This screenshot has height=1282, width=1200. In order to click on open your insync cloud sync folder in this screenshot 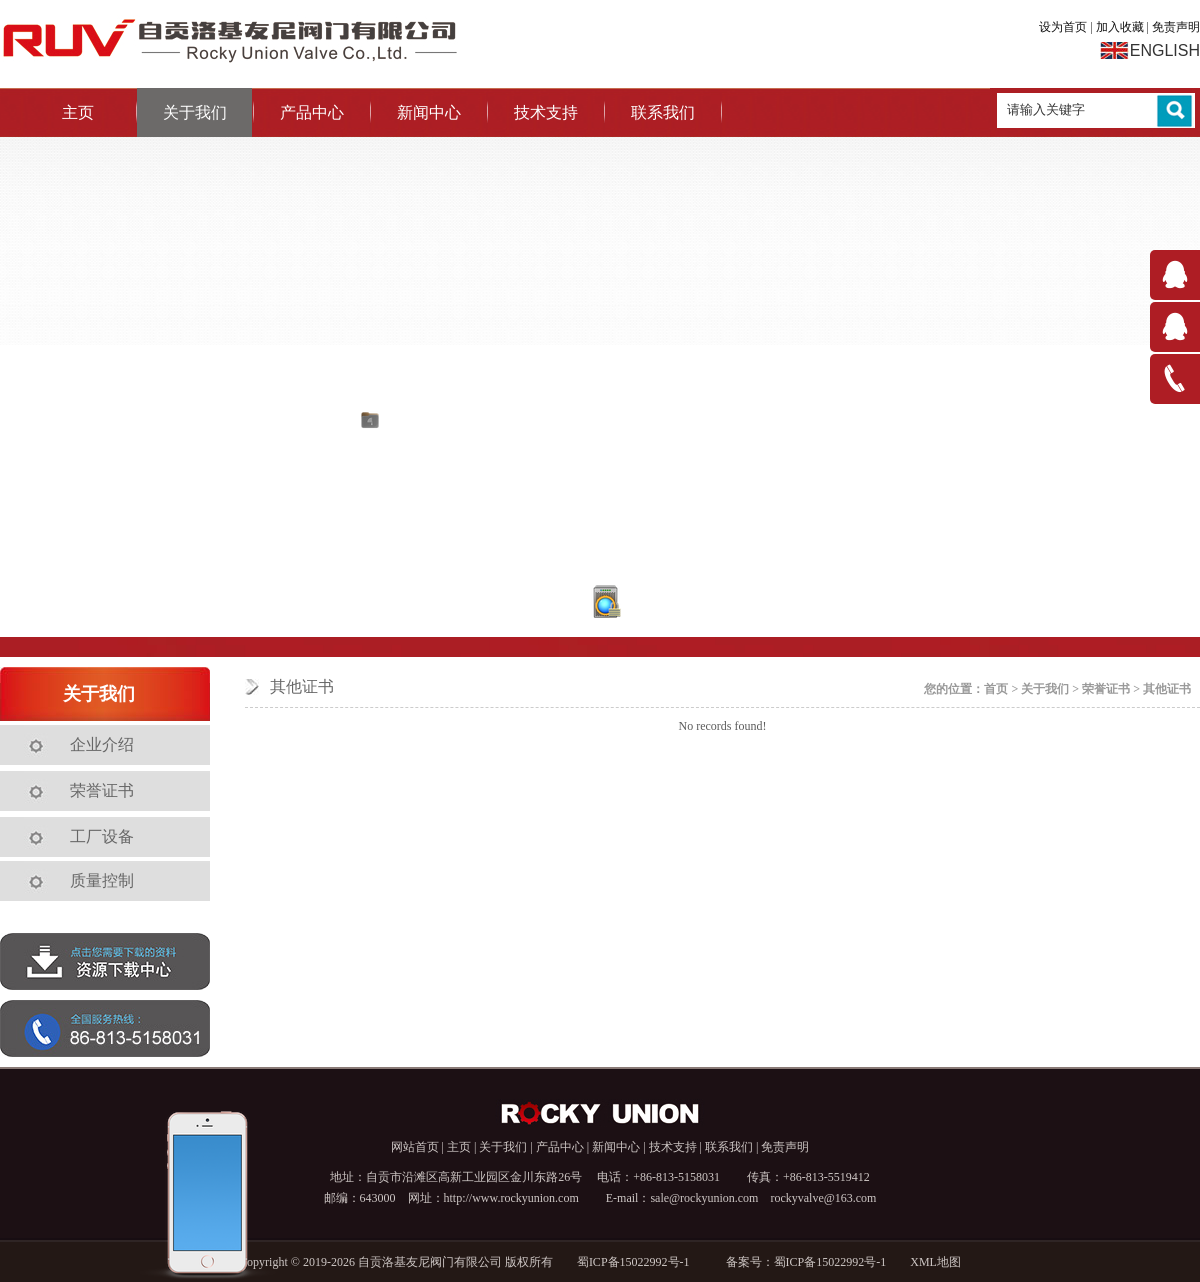, I will do `click(370, 420)`.